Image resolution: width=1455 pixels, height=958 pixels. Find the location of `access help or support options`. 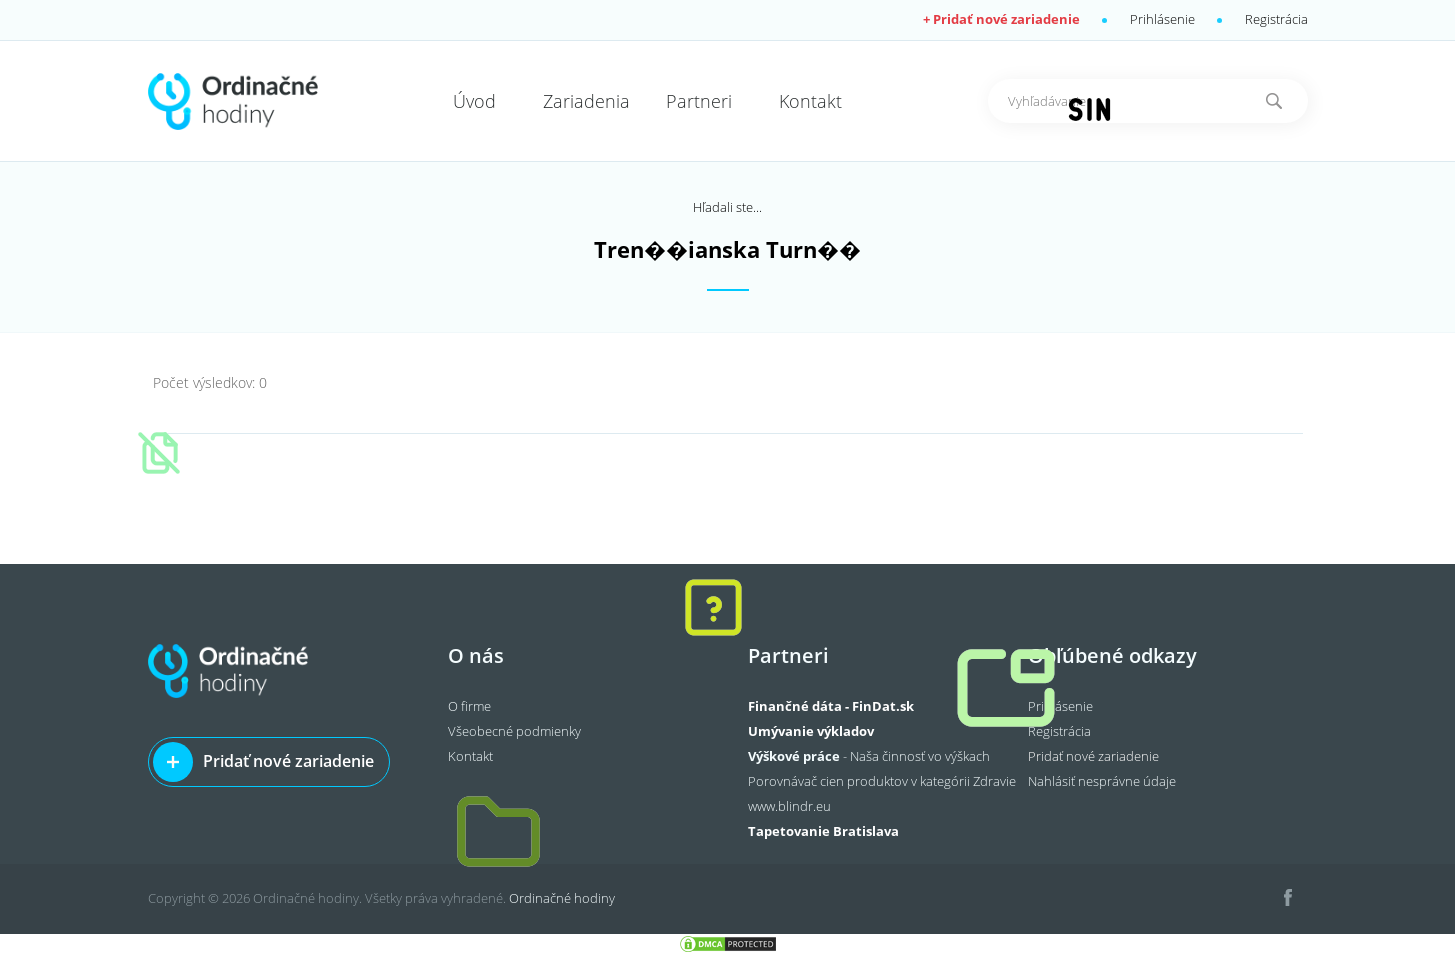

access help or support options is located at coordinates (713, 607).